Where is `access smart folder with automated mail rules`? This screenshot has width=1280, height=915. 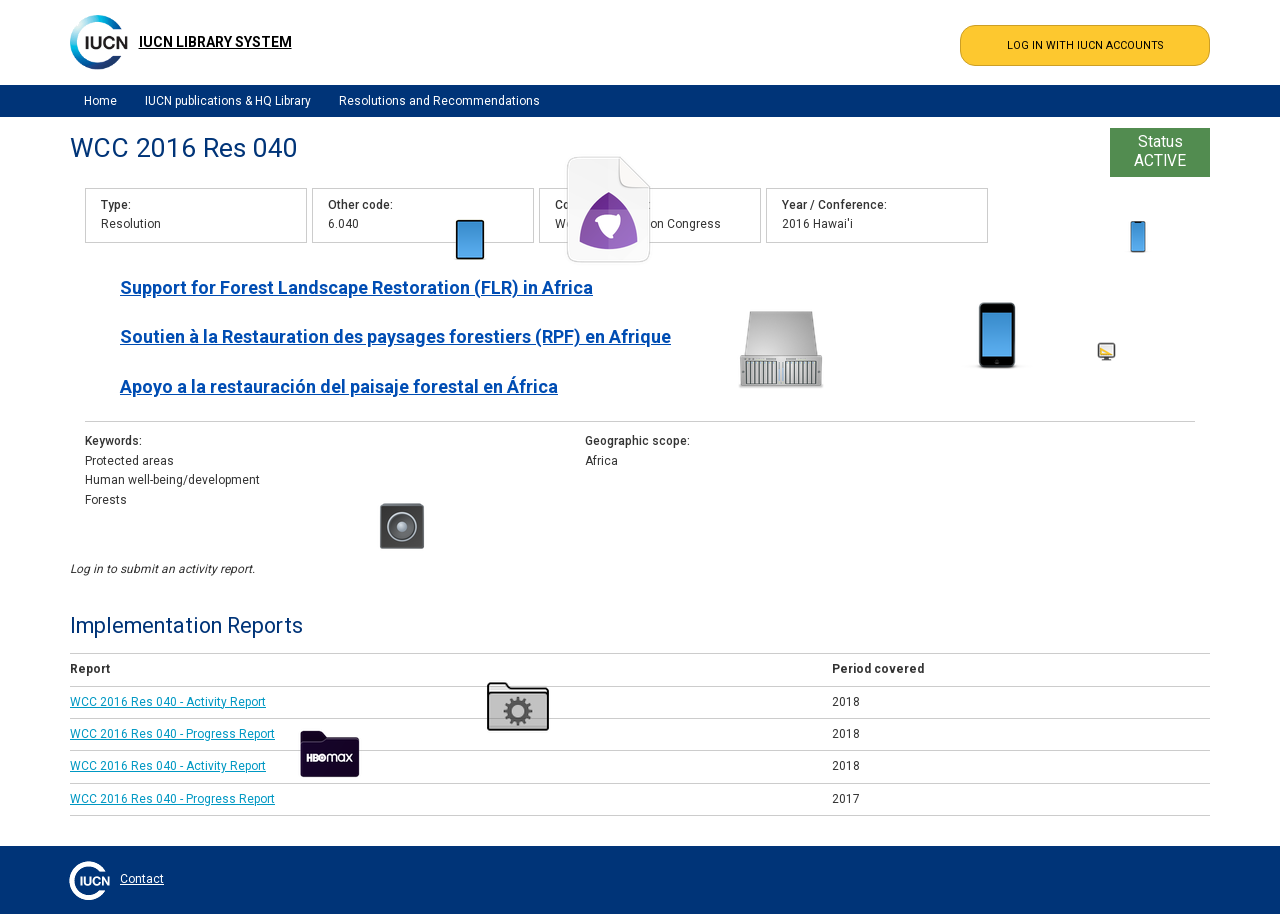
access smart folder with automated mail rules is located at coordinates (518, 706).